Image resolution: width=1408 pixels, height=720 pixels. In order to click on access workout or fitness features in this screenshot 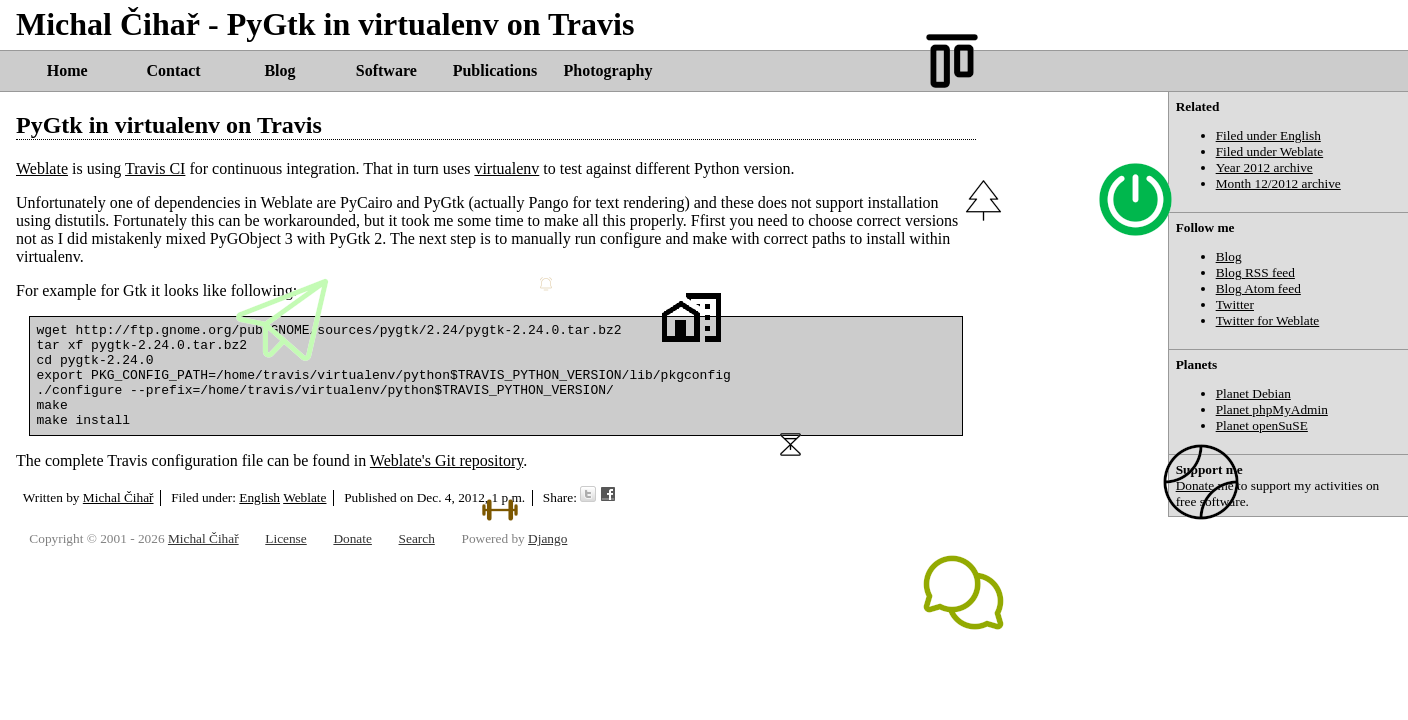, I will do `click(500, 510)`.